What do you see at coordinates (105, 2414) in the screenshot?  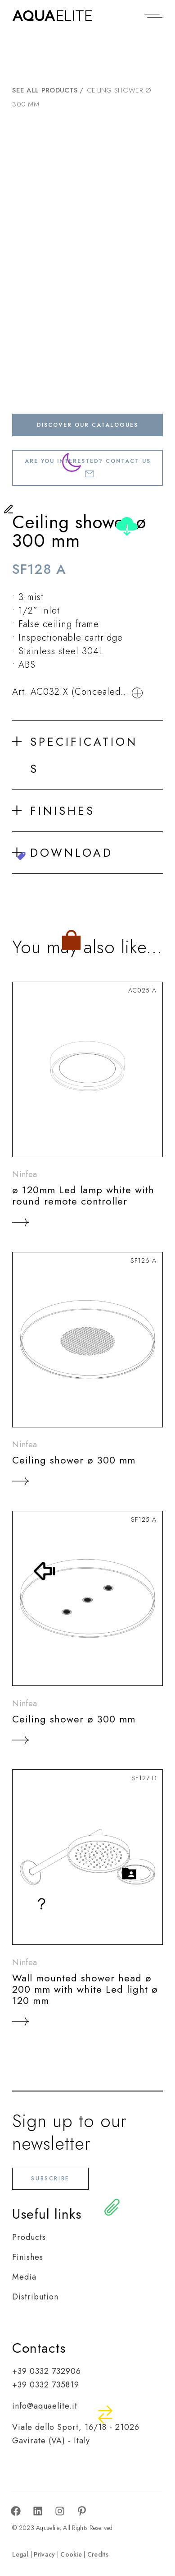 I see `swap or exchange items` at bounding box center [105, 2414].